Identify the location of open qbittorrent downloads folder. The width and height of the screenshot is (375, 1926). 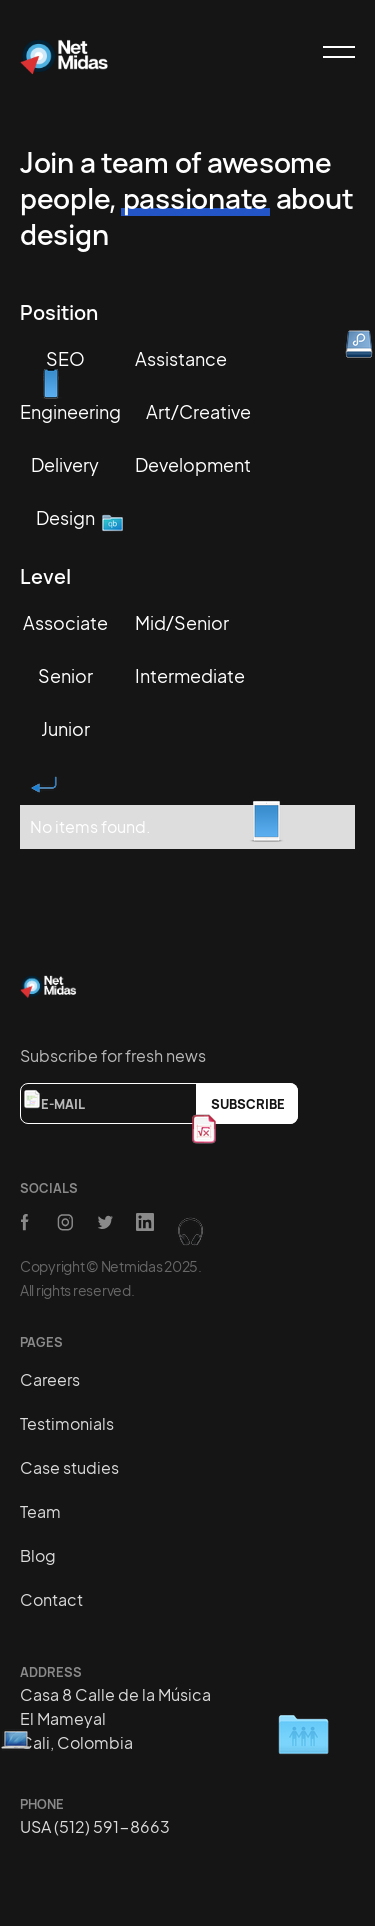
(112, 523).